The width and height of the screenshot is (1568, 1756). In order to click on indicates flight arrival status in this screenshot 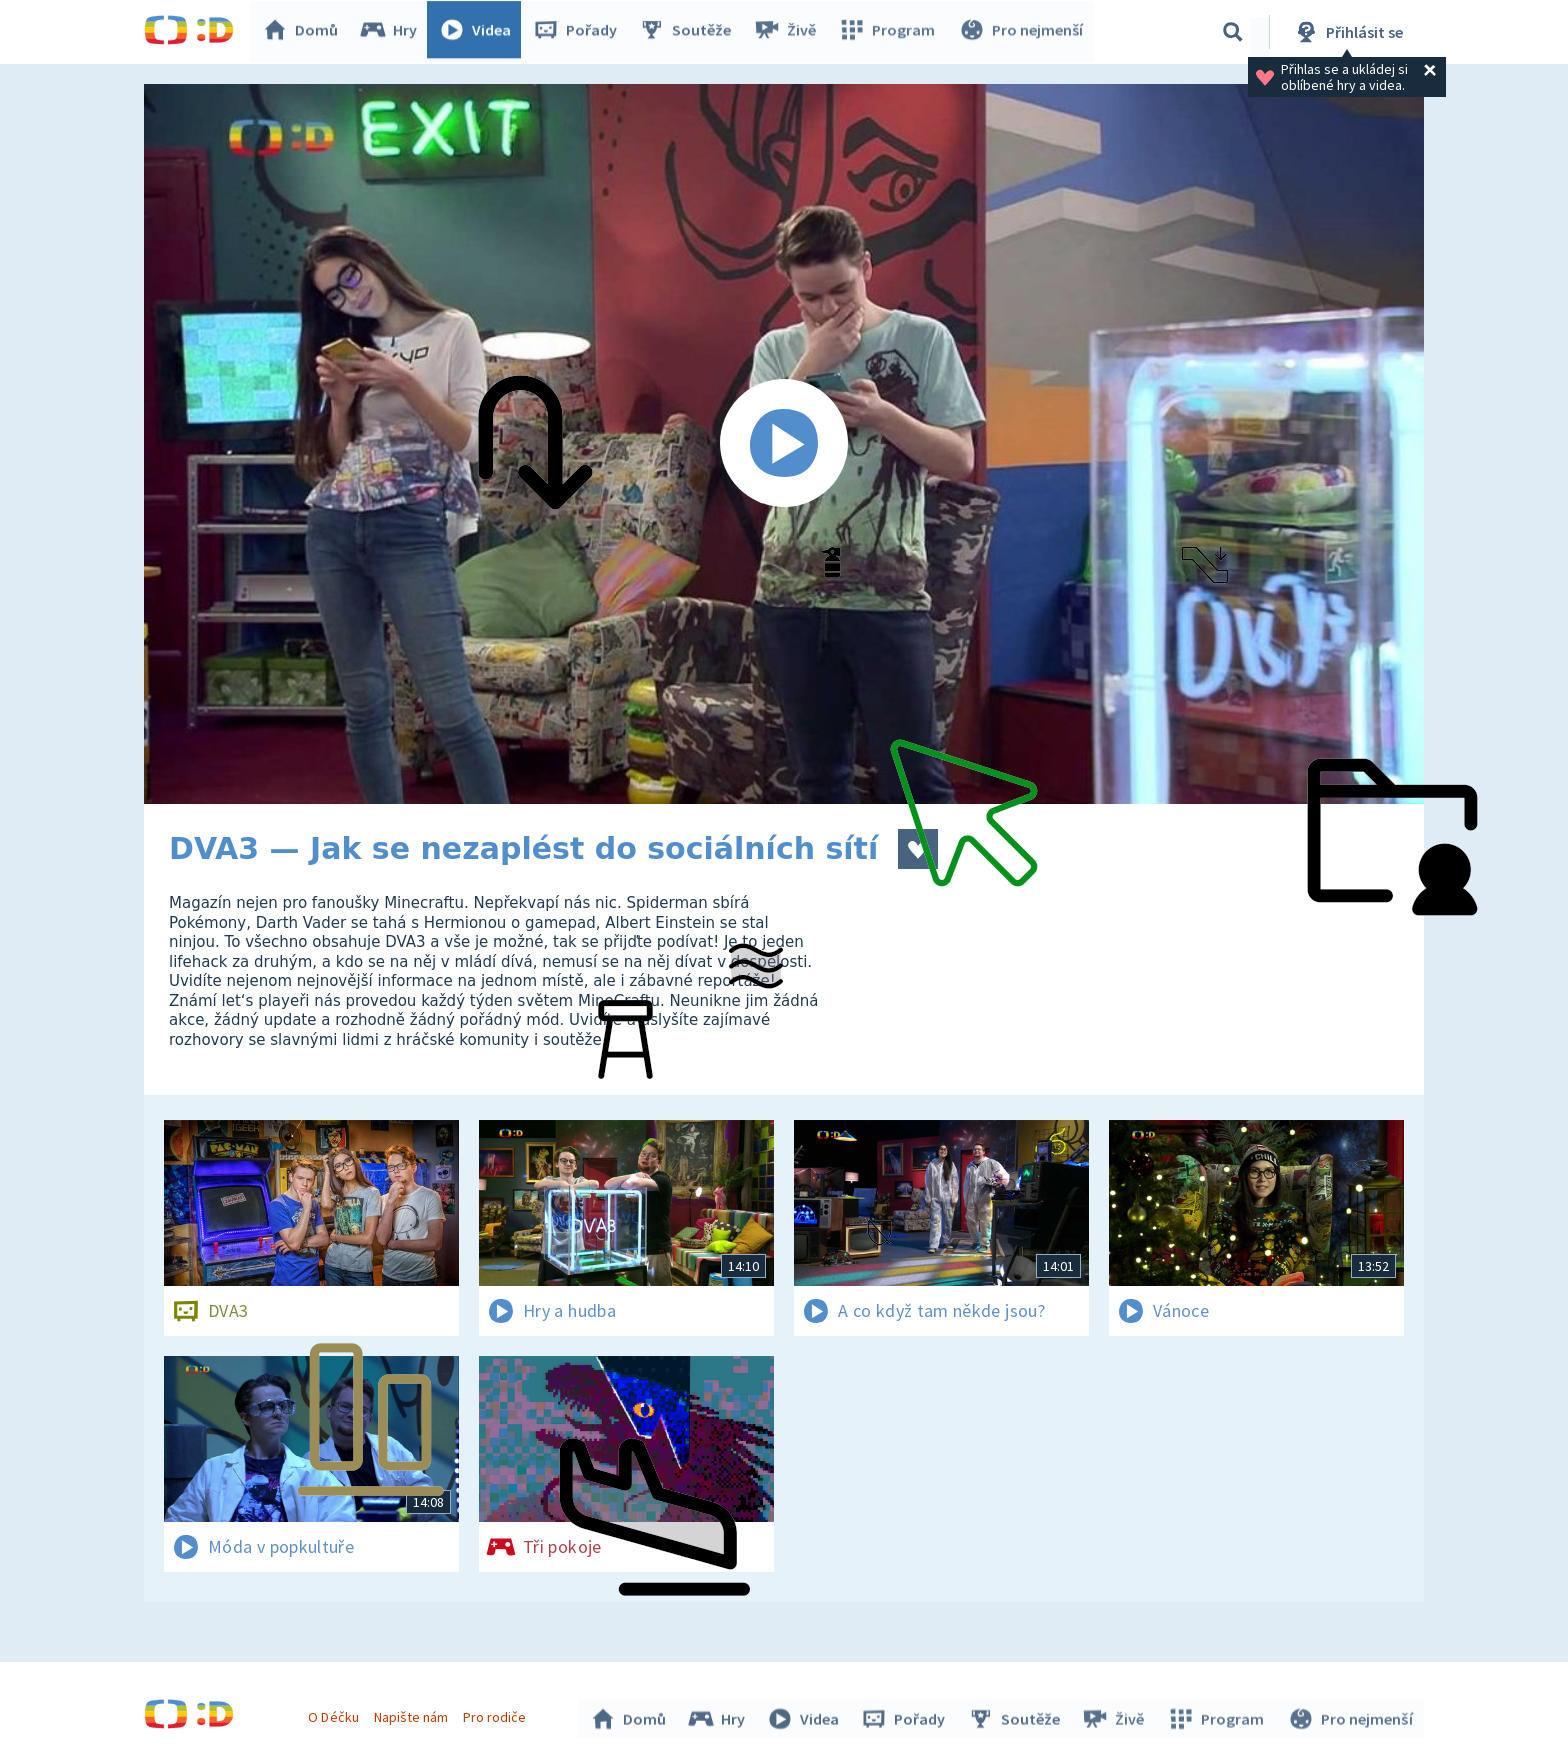, I will do `click(645, 1517)`.